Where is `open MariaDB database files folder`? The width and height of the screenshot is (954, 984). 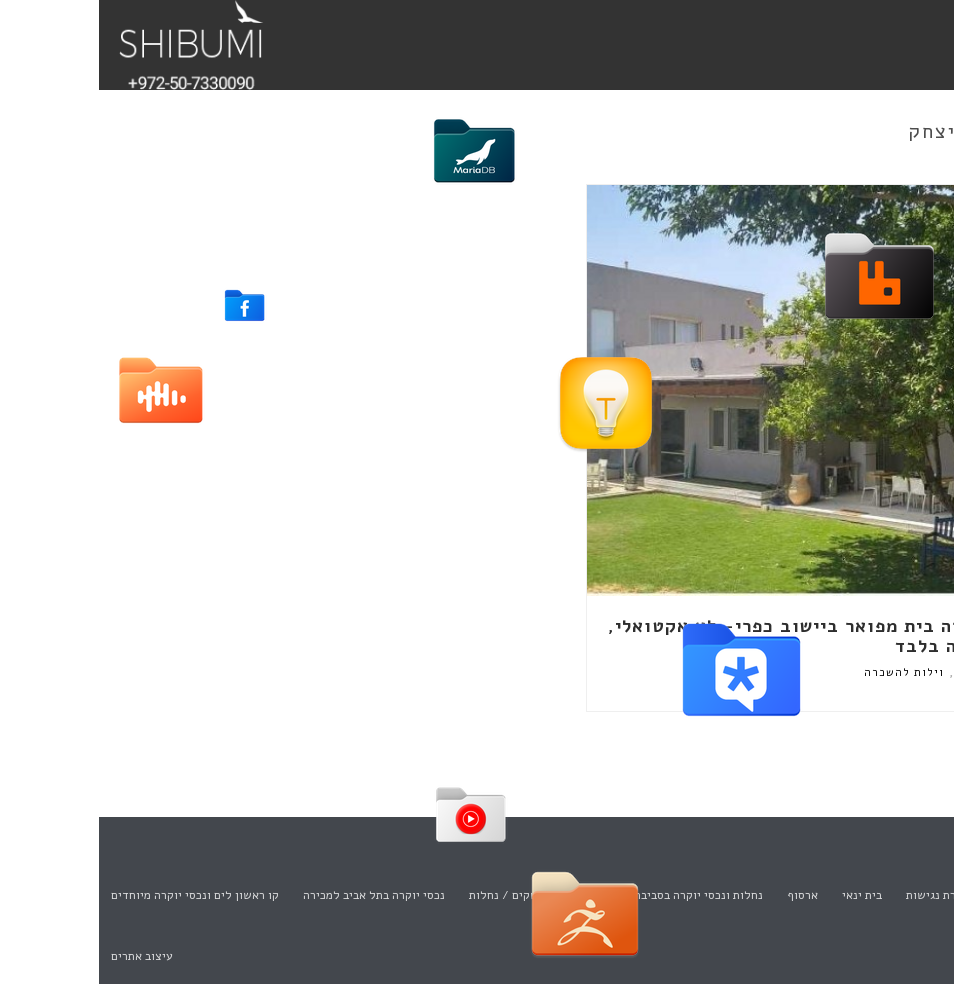
open MariaDB database files folder is located at coordinates (474, 153).